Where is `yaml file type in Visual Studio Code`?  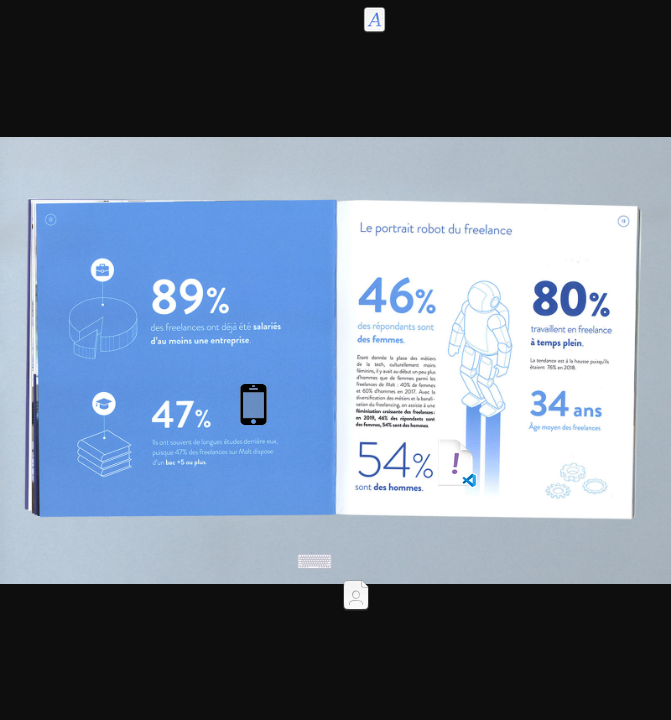 yaml file type in Visual Studio Code is located at coordinates (455, 463).